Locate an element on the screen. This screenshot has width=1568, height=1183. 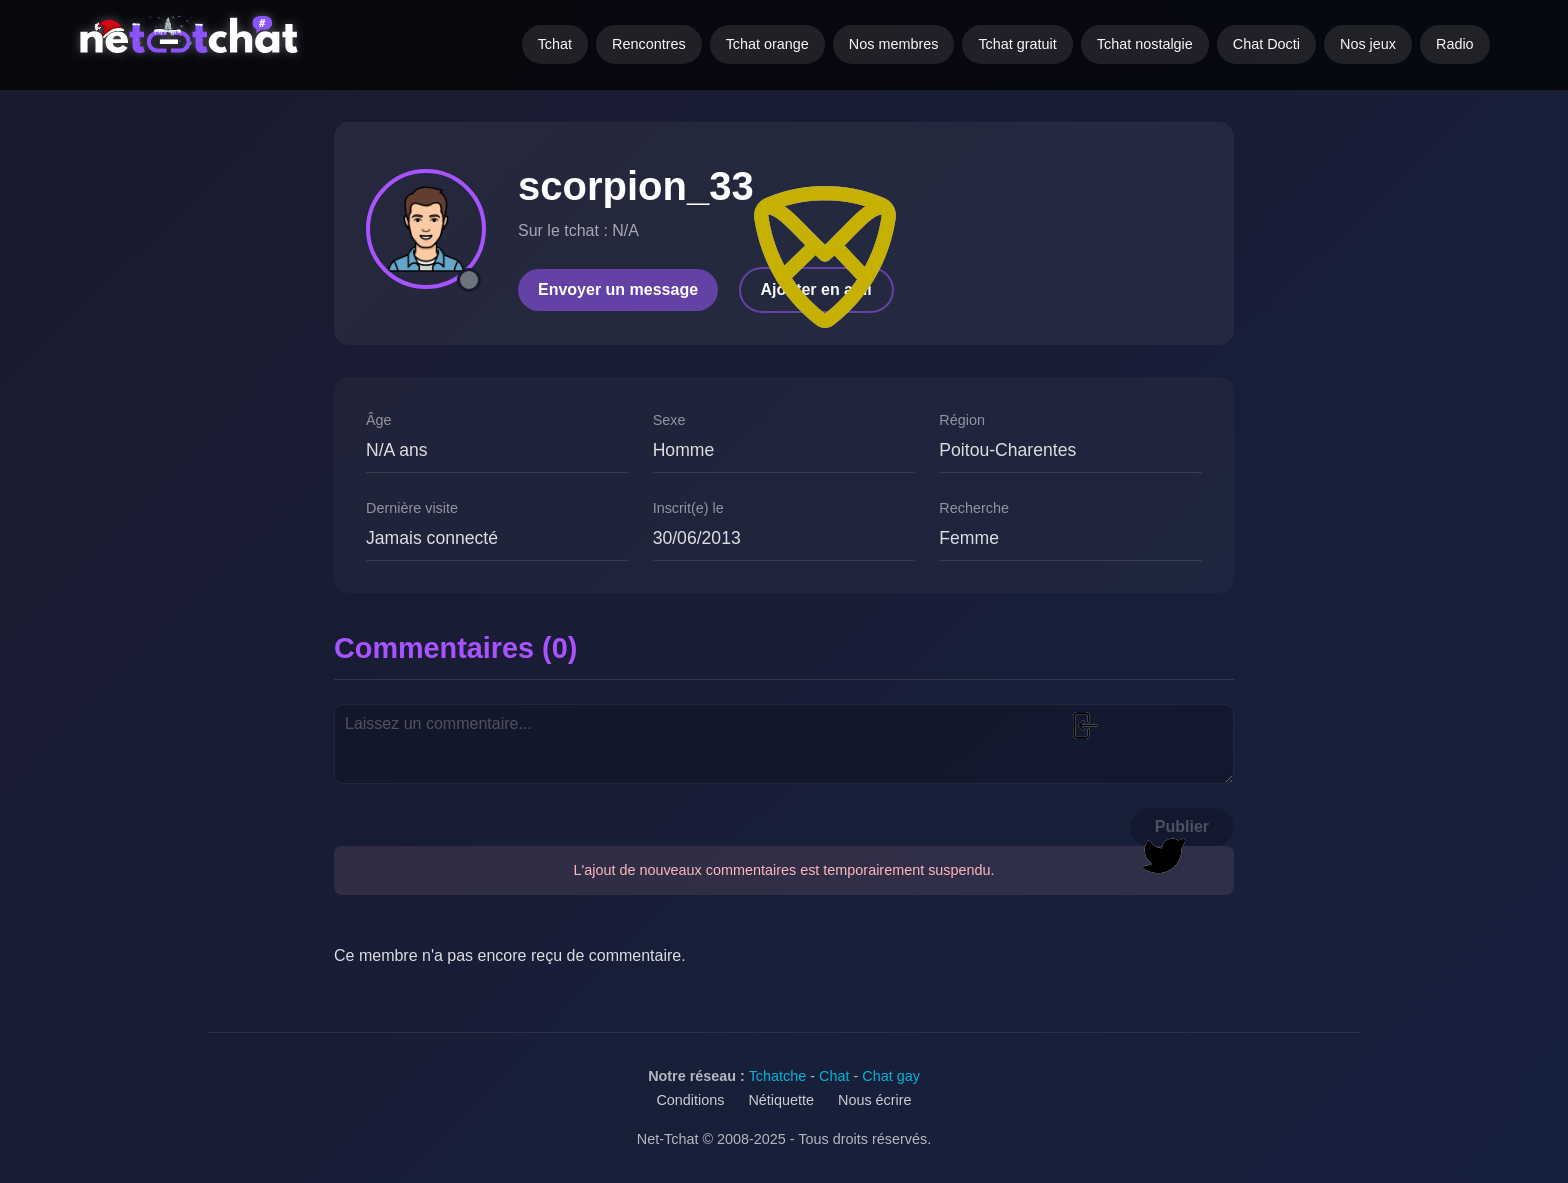
log out of your account is located at coordinates (1083, 725).